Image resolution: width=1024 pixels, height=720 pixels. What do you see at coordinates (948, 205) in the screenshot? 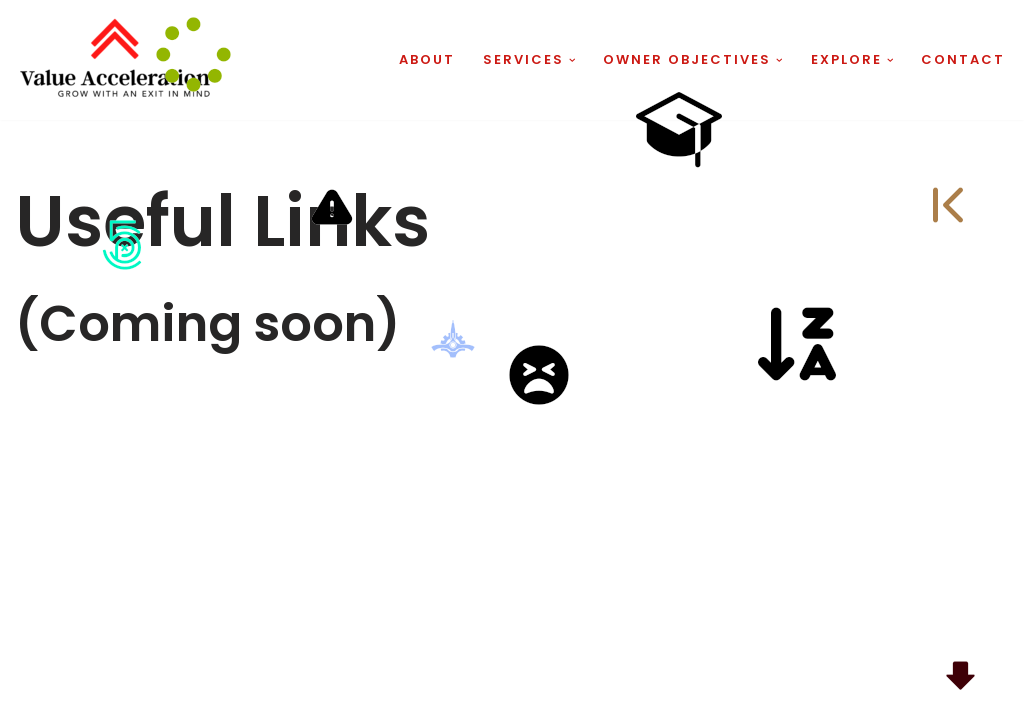
I see `skip to the beginning` at bounding box center [948, 205].